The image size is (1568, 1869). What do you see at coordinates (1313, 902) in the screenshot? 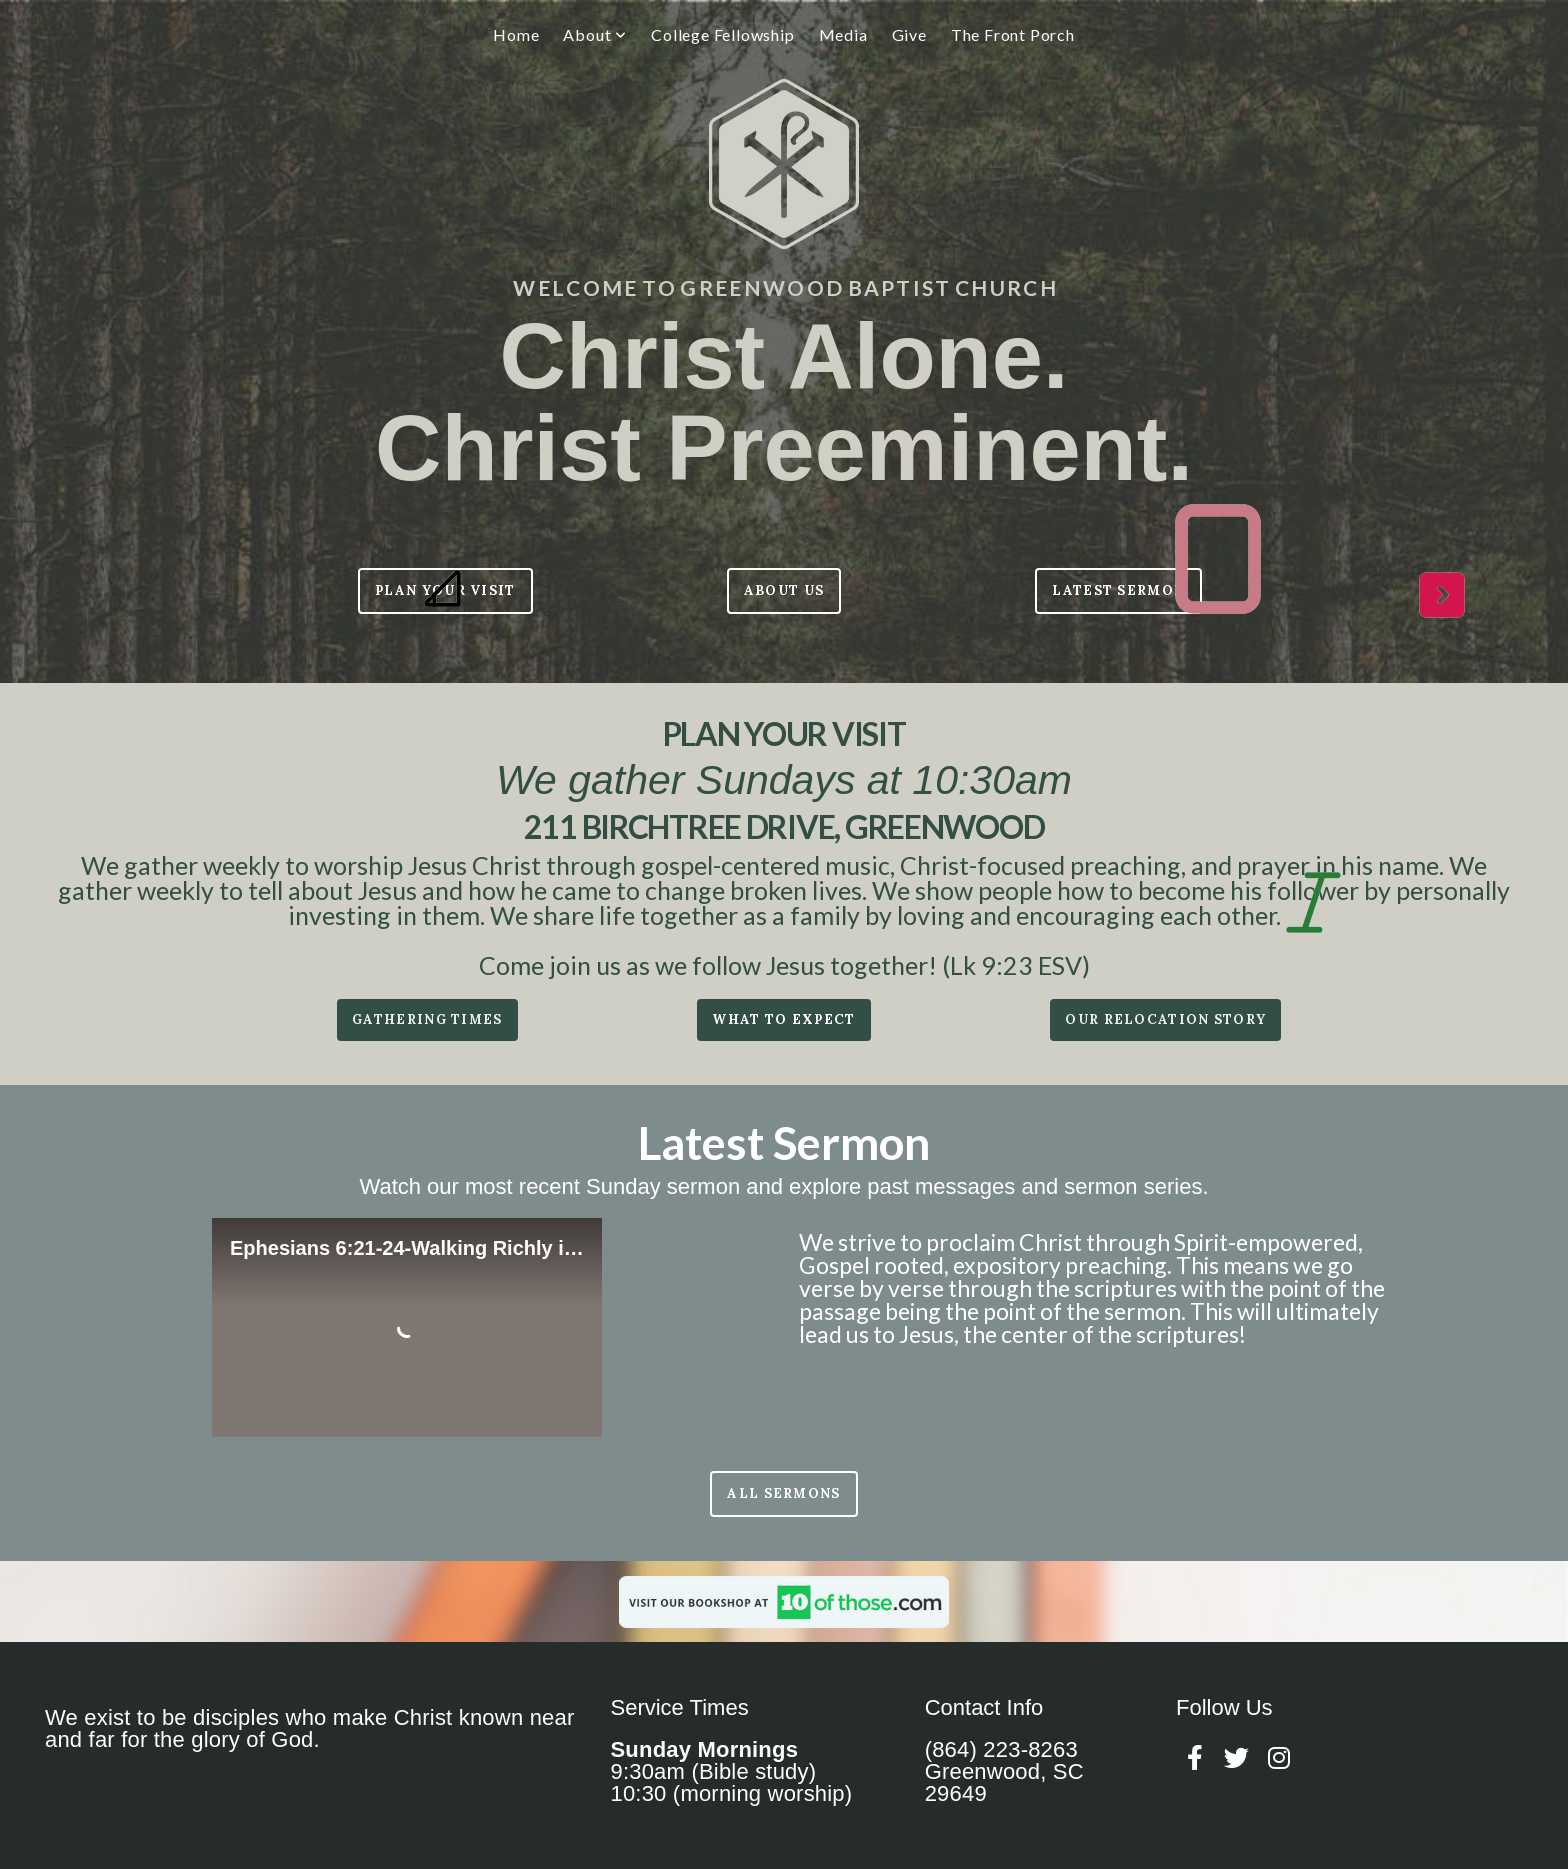
I see `apply italic formatting to selected text` at bounding box center [1313, 902].